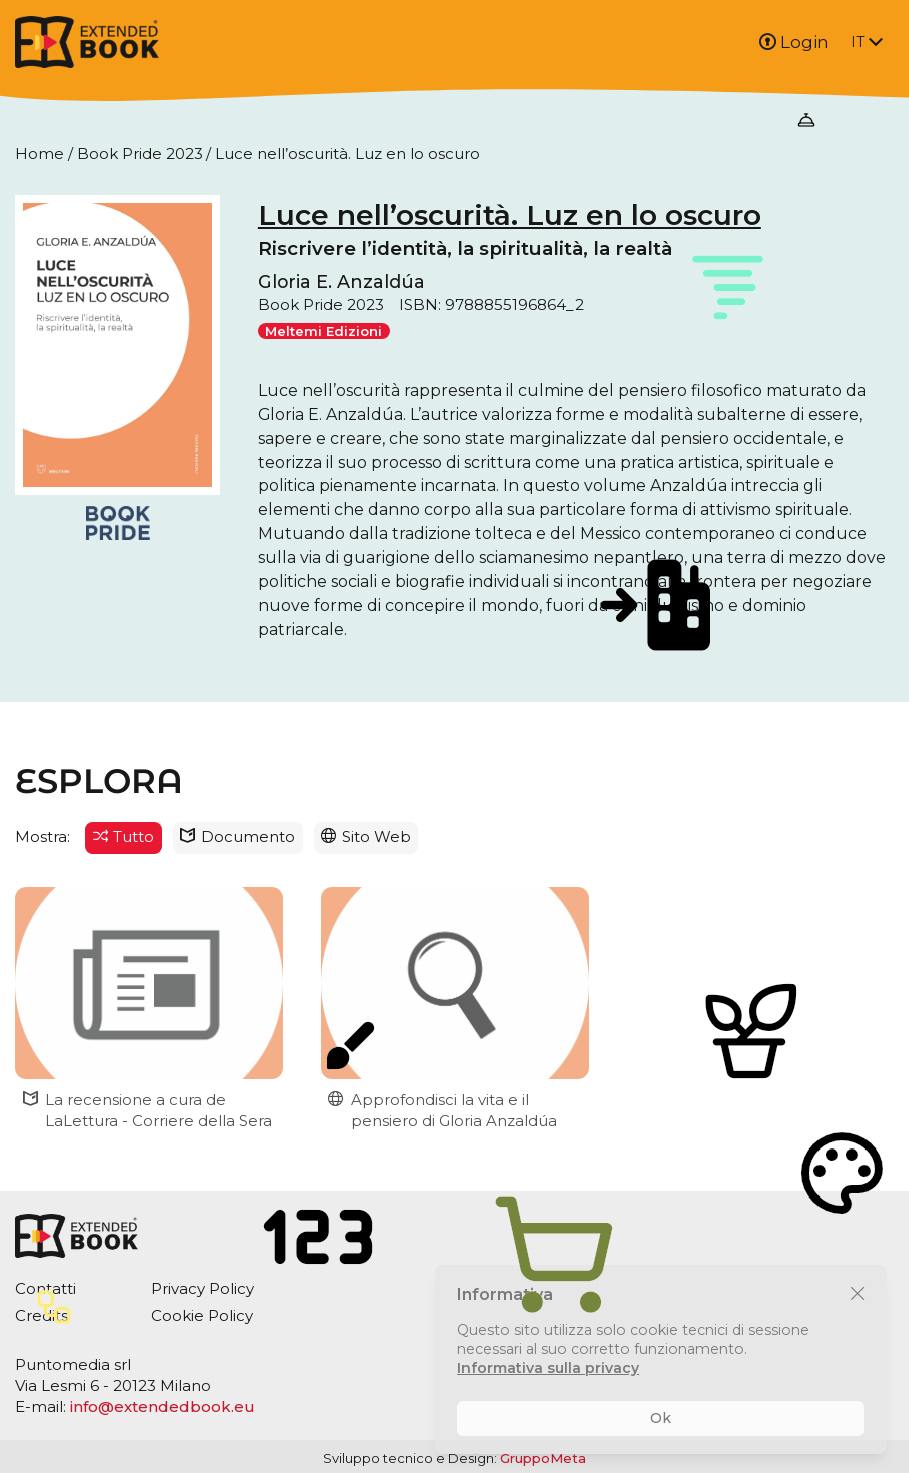 This screenshot has height=1473, width=909. Describe the element at coordinates (842, 1173) in the screenshot. I see `access color or theme customization options` at that location.